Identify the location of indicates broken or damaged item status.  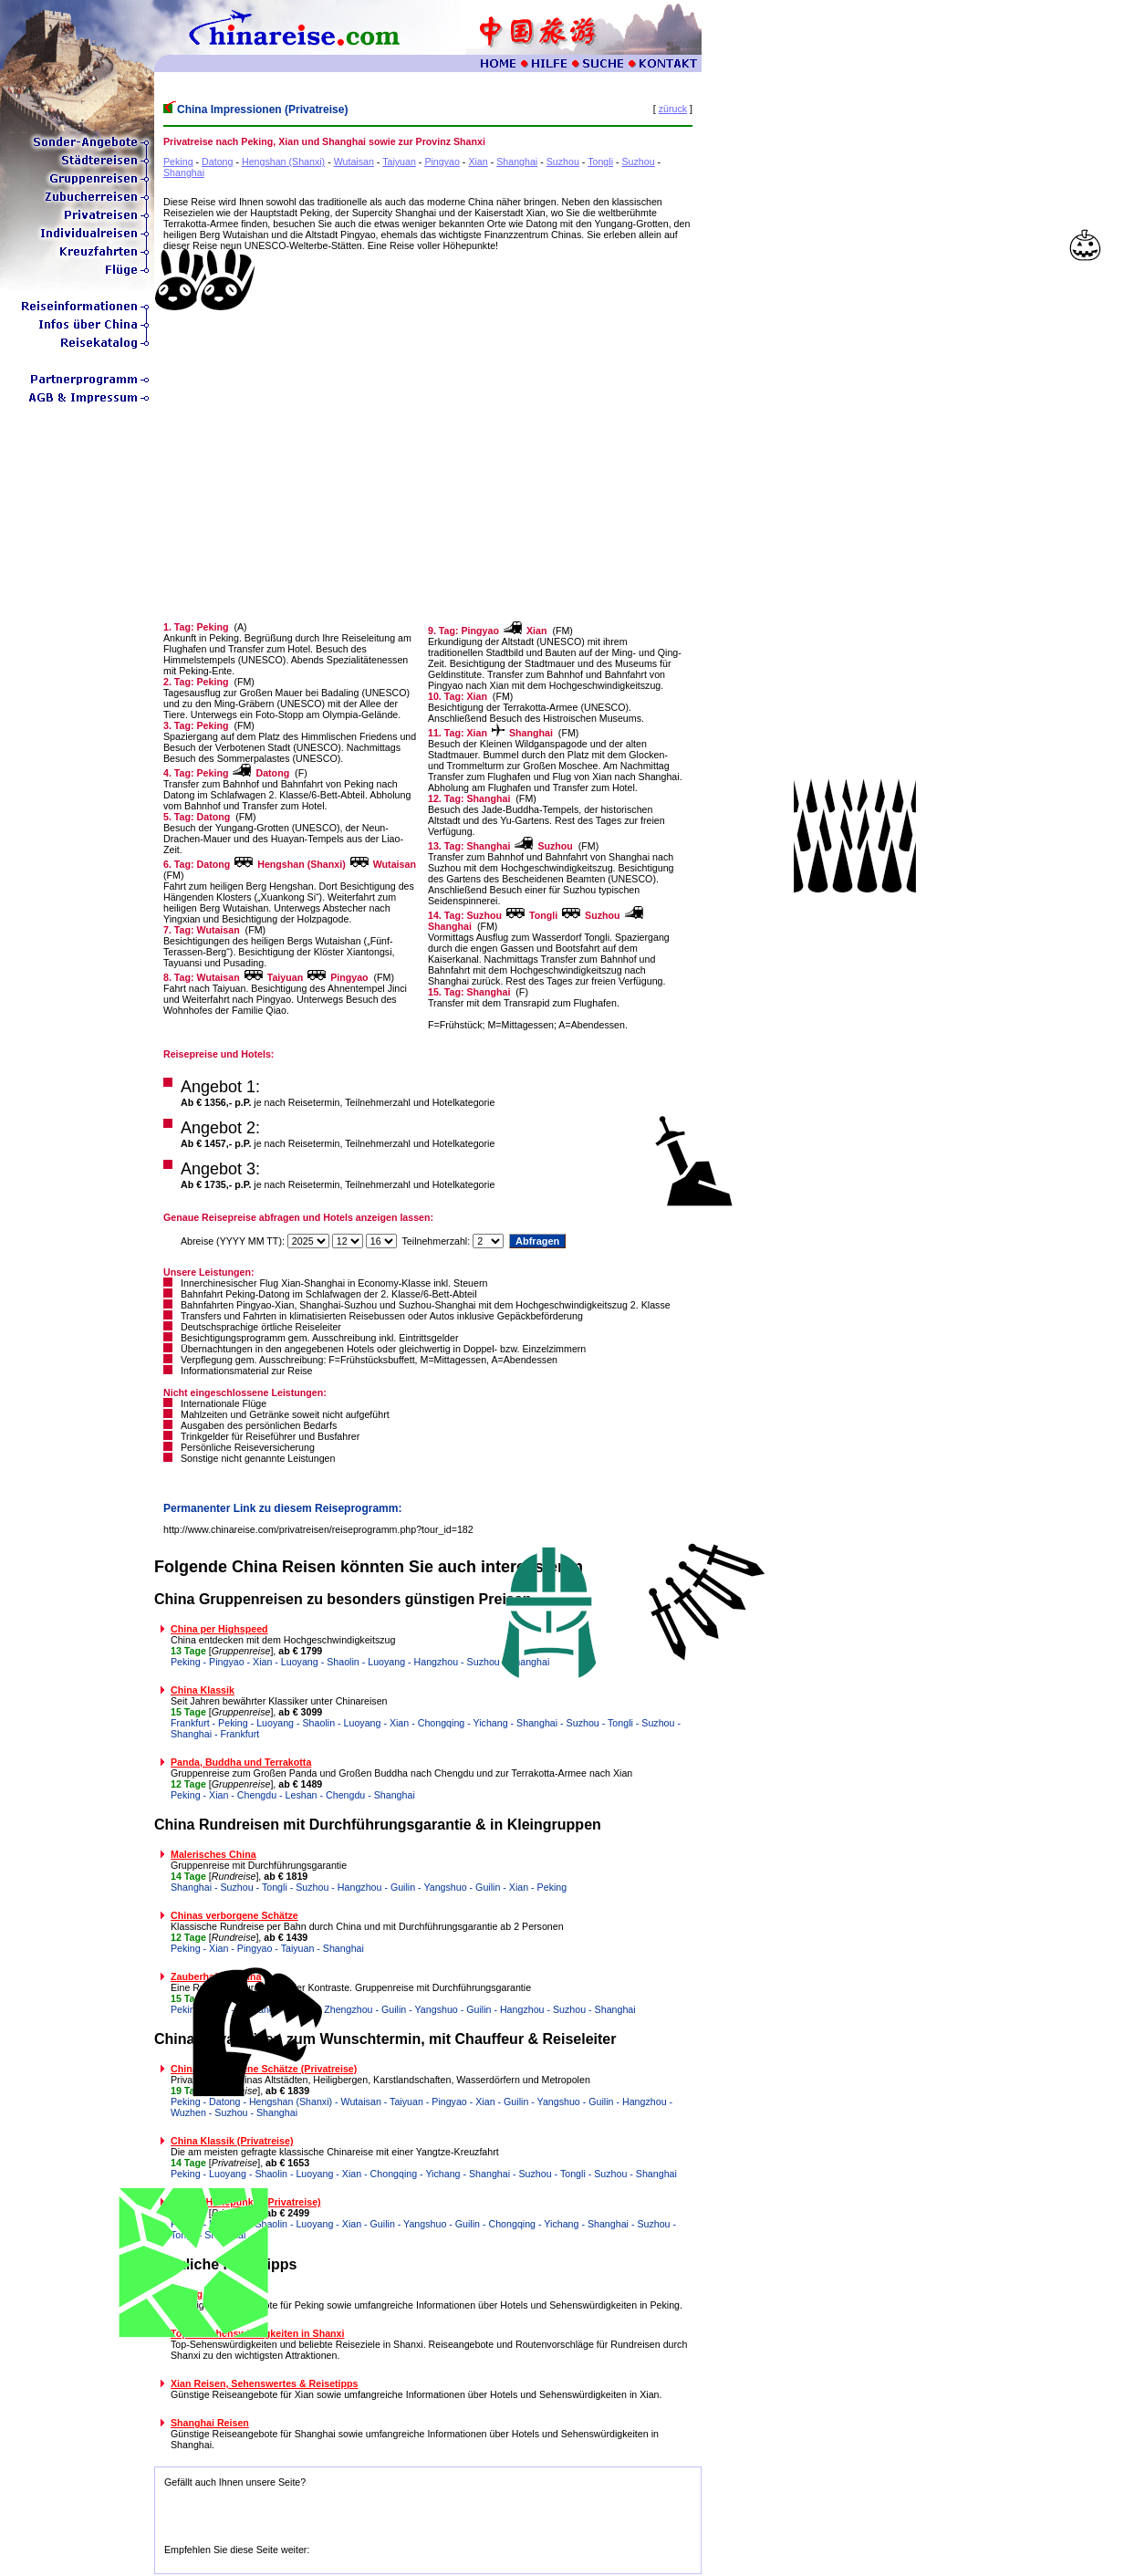
(193, 2263).